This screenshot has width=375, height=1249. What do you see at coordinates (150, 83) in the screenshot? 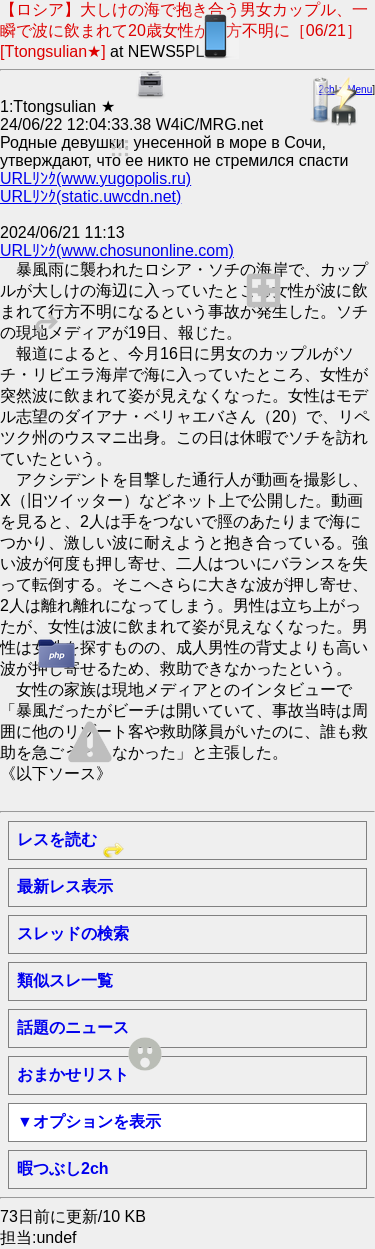
I see `connect to a network printer` at bounding box center [150, 83].